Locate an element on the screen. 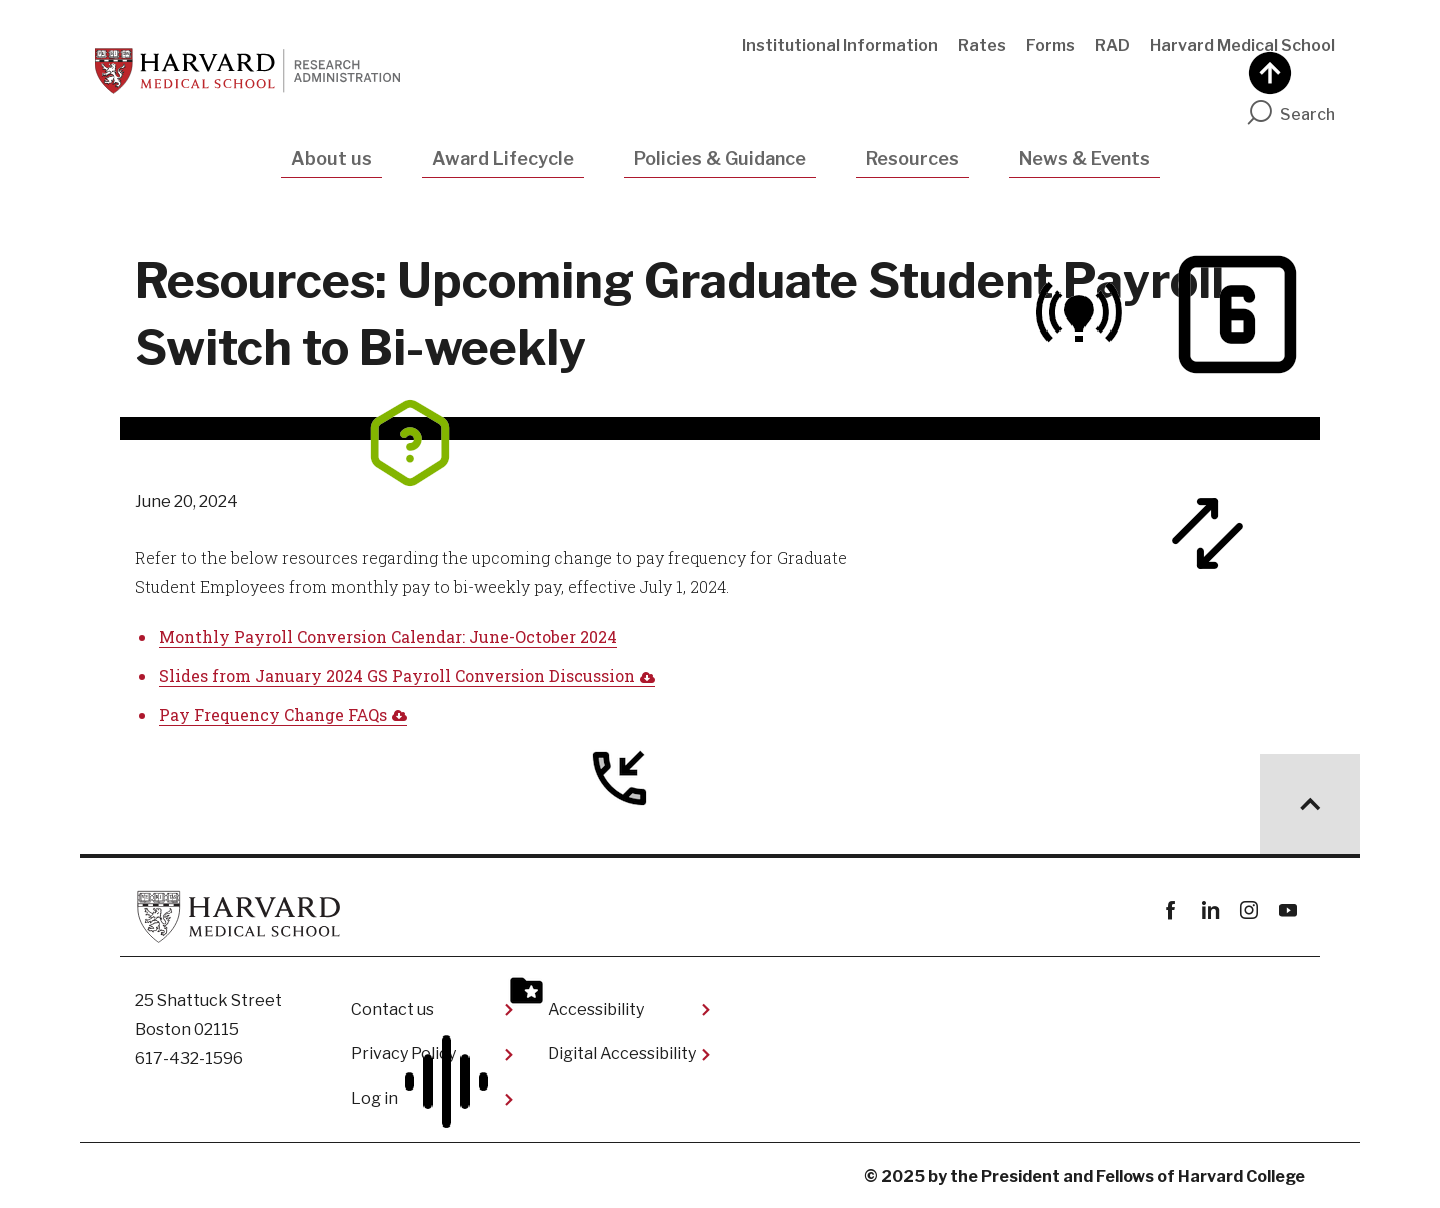 The image size is (1440, 1208). resize element diagonally is located at coordinates (1207, 533).